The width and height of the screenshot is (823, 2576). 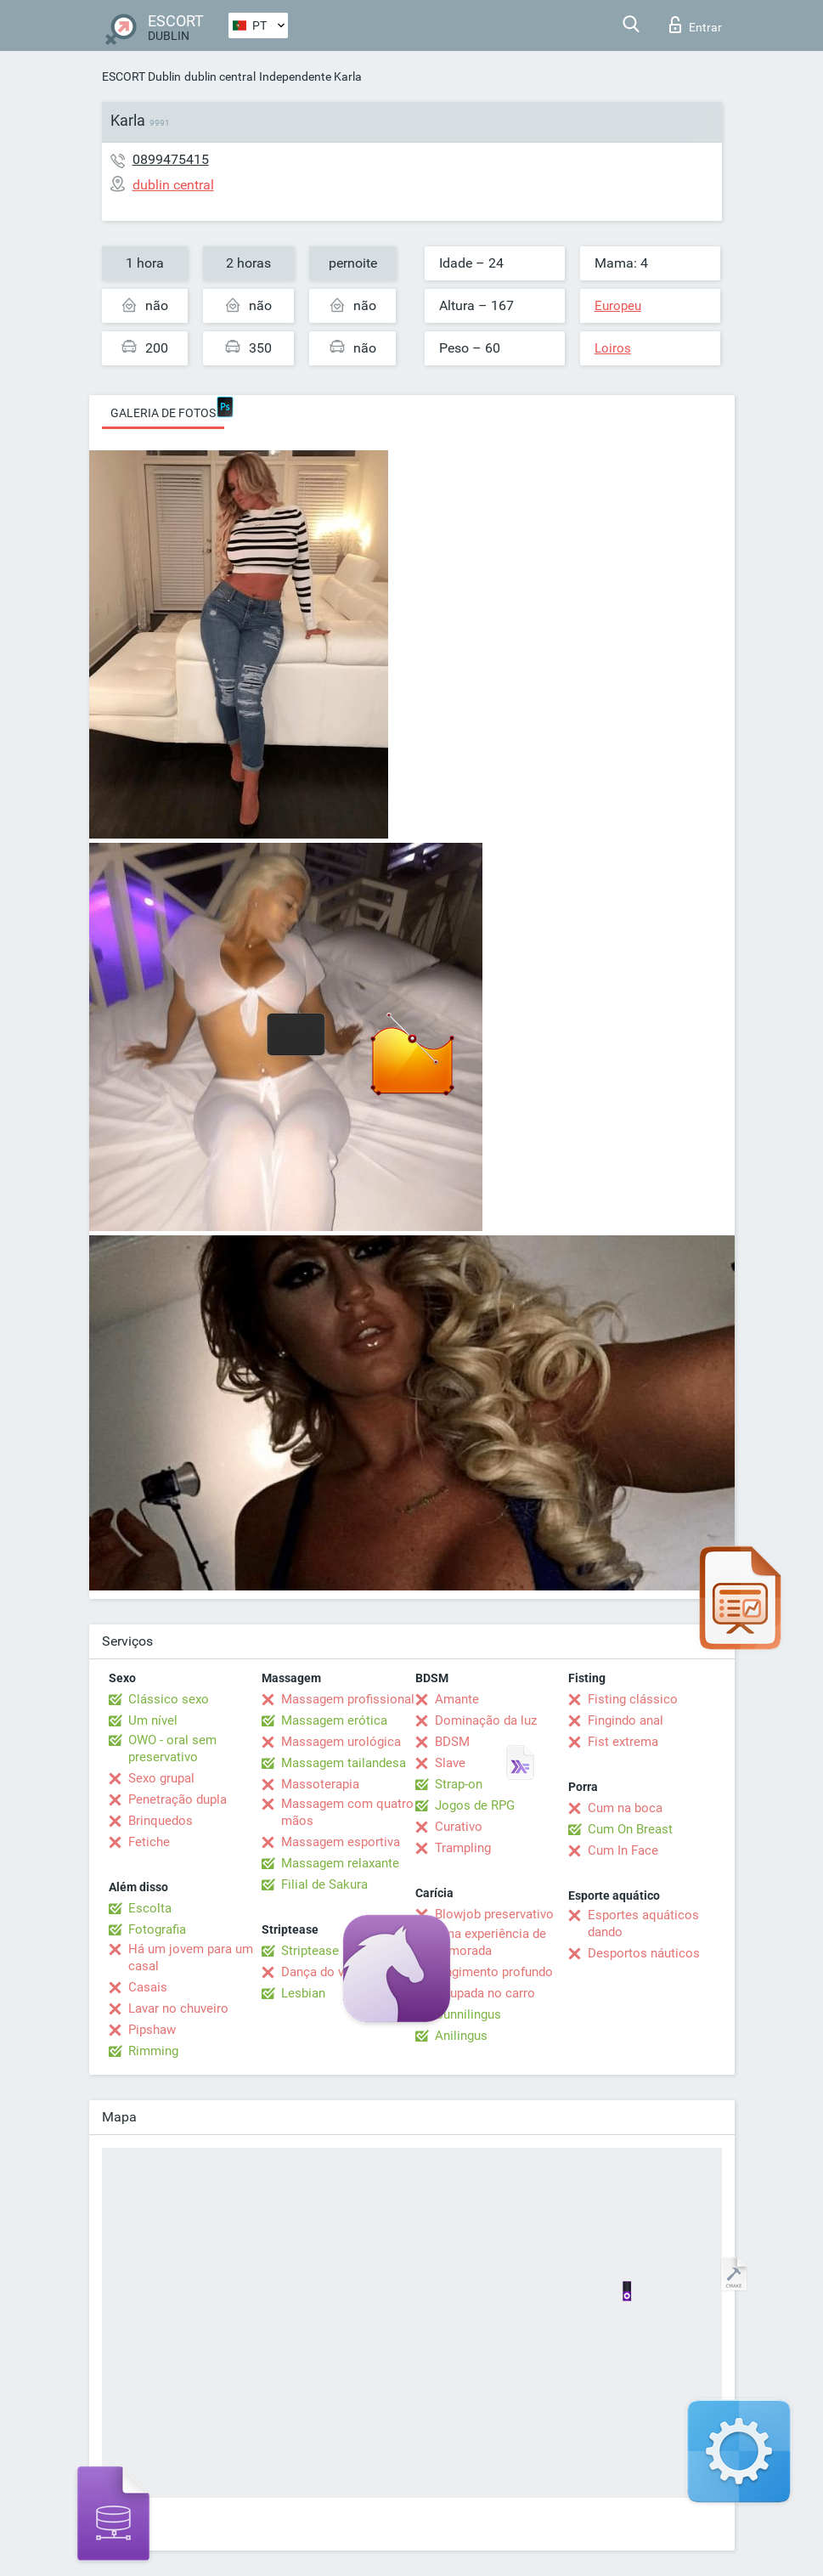 I want to click on access media library or asset collection, so click(x=412, y=1054).